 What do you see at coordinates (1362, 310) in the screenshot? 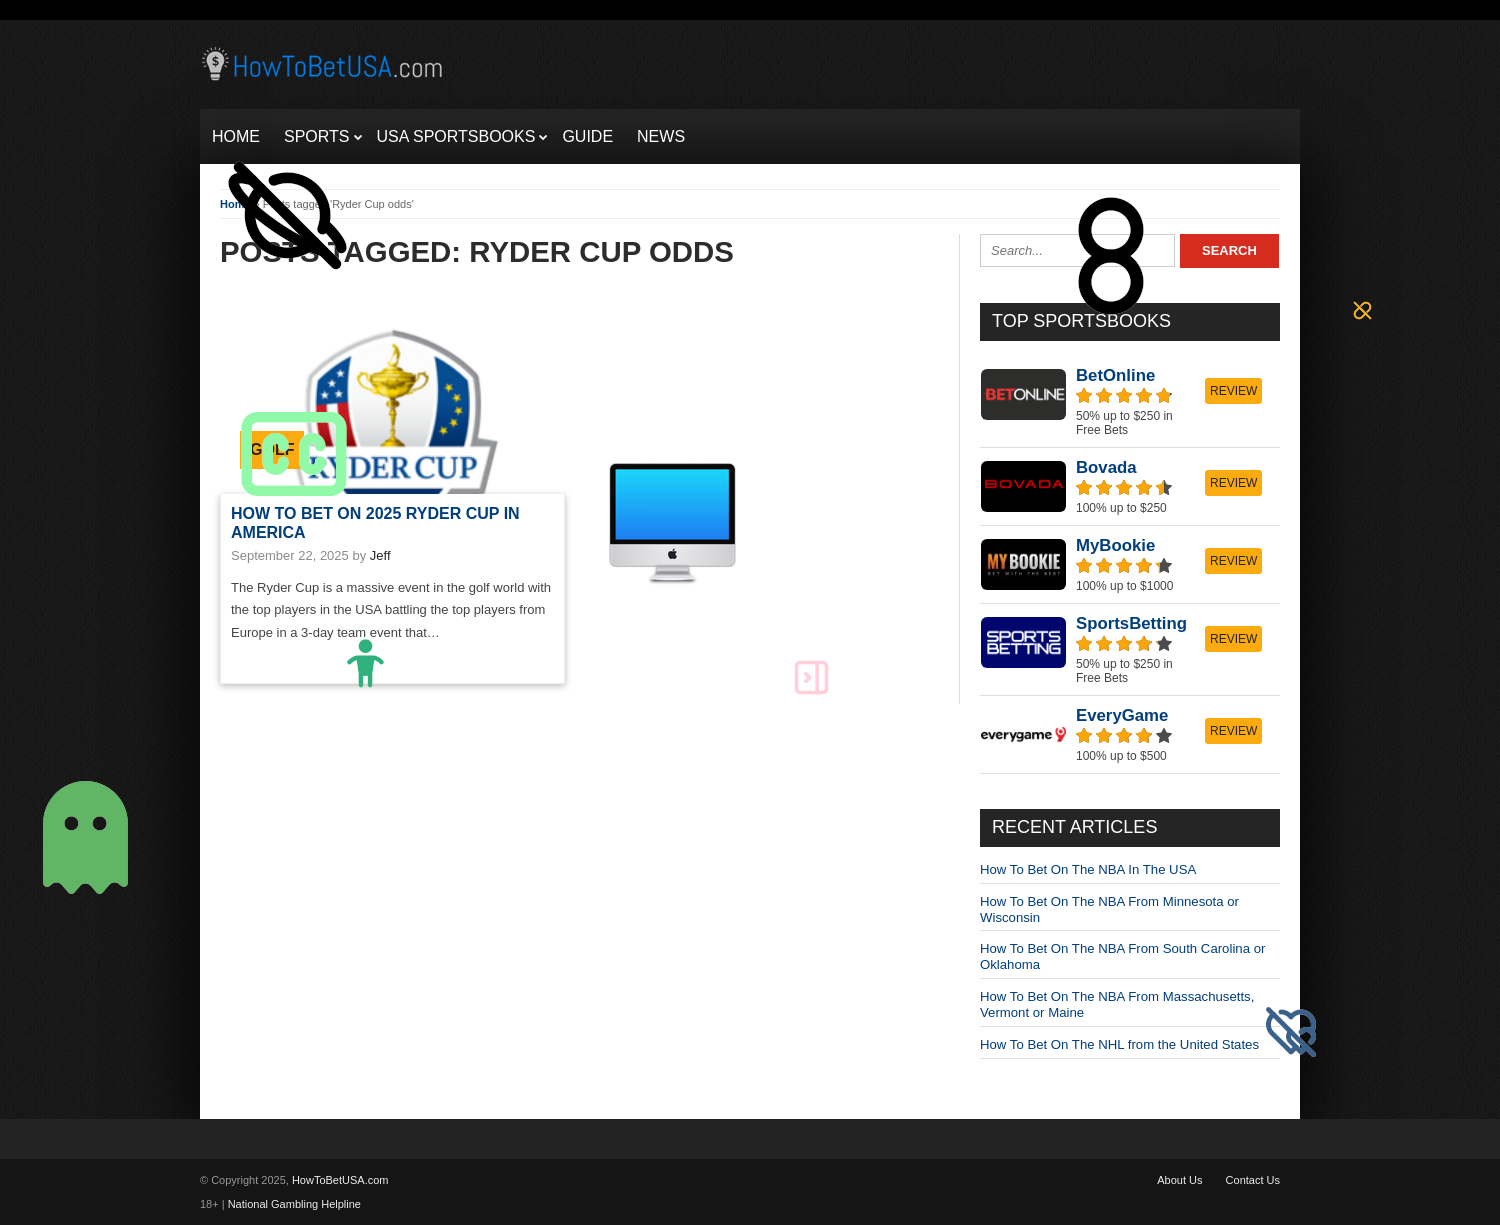
I see `medication reminder disabled` at bounding box center [1362, 310].